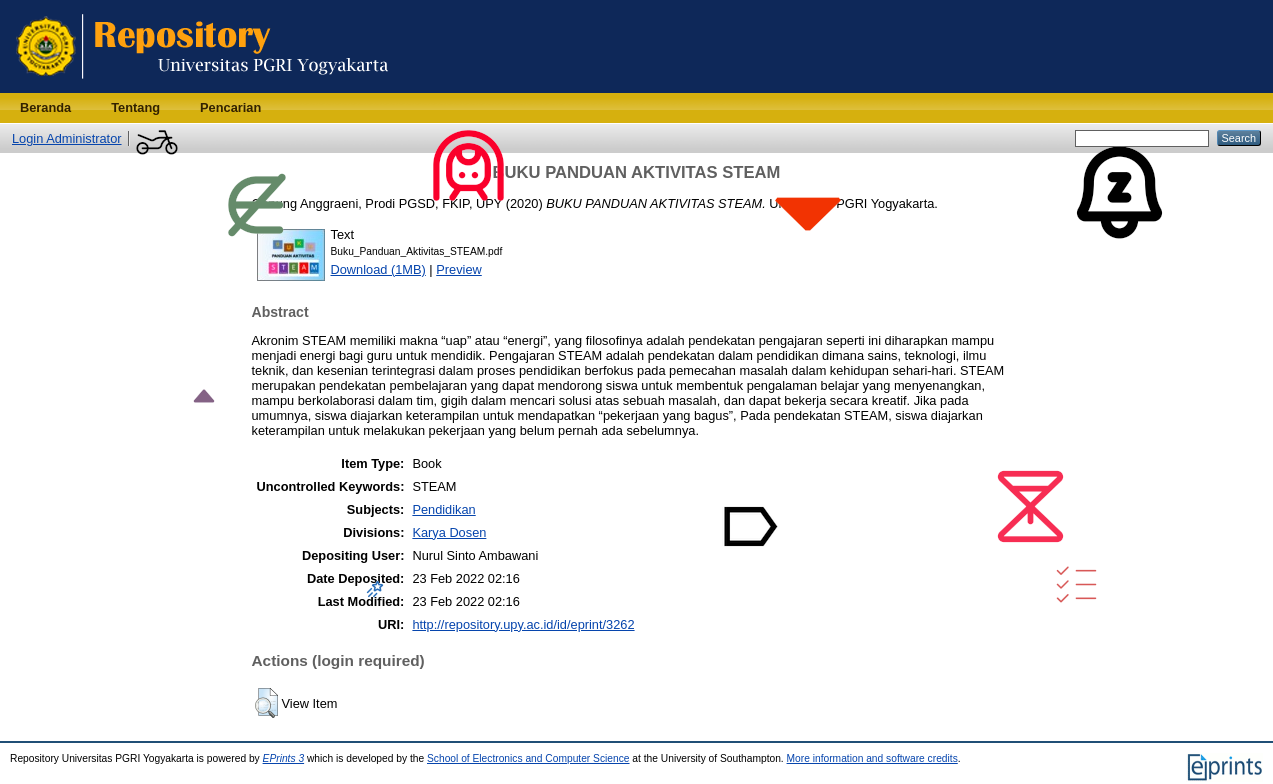 The height and width of the screenshot is (784, 1273). What do you see at coordinates (157, 143) in the screenshot?
I see `select motorcycle as vehicle type` at bounding box center [157, 143].